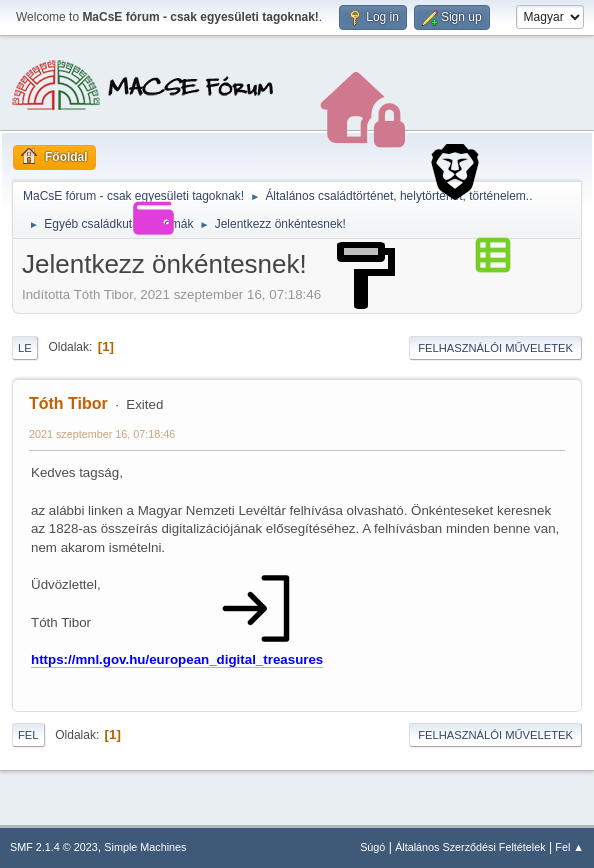 The height and width of the screenshot is (868, 594). Describe the element at coordinates (360, 107) in the screenshot. I see `home security settings` at that location.